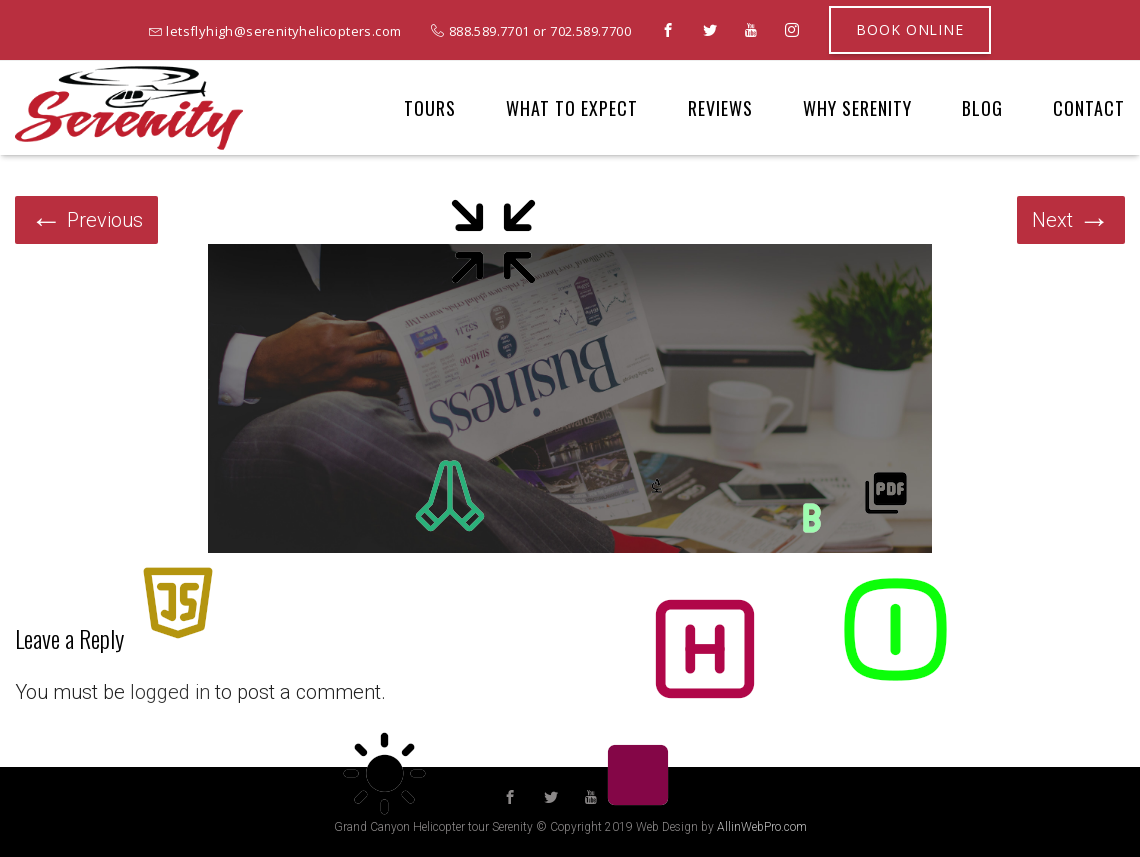 This screenshot has height=857, width=1140. I want to click on express gratitude or thanks, so click(450, 497).